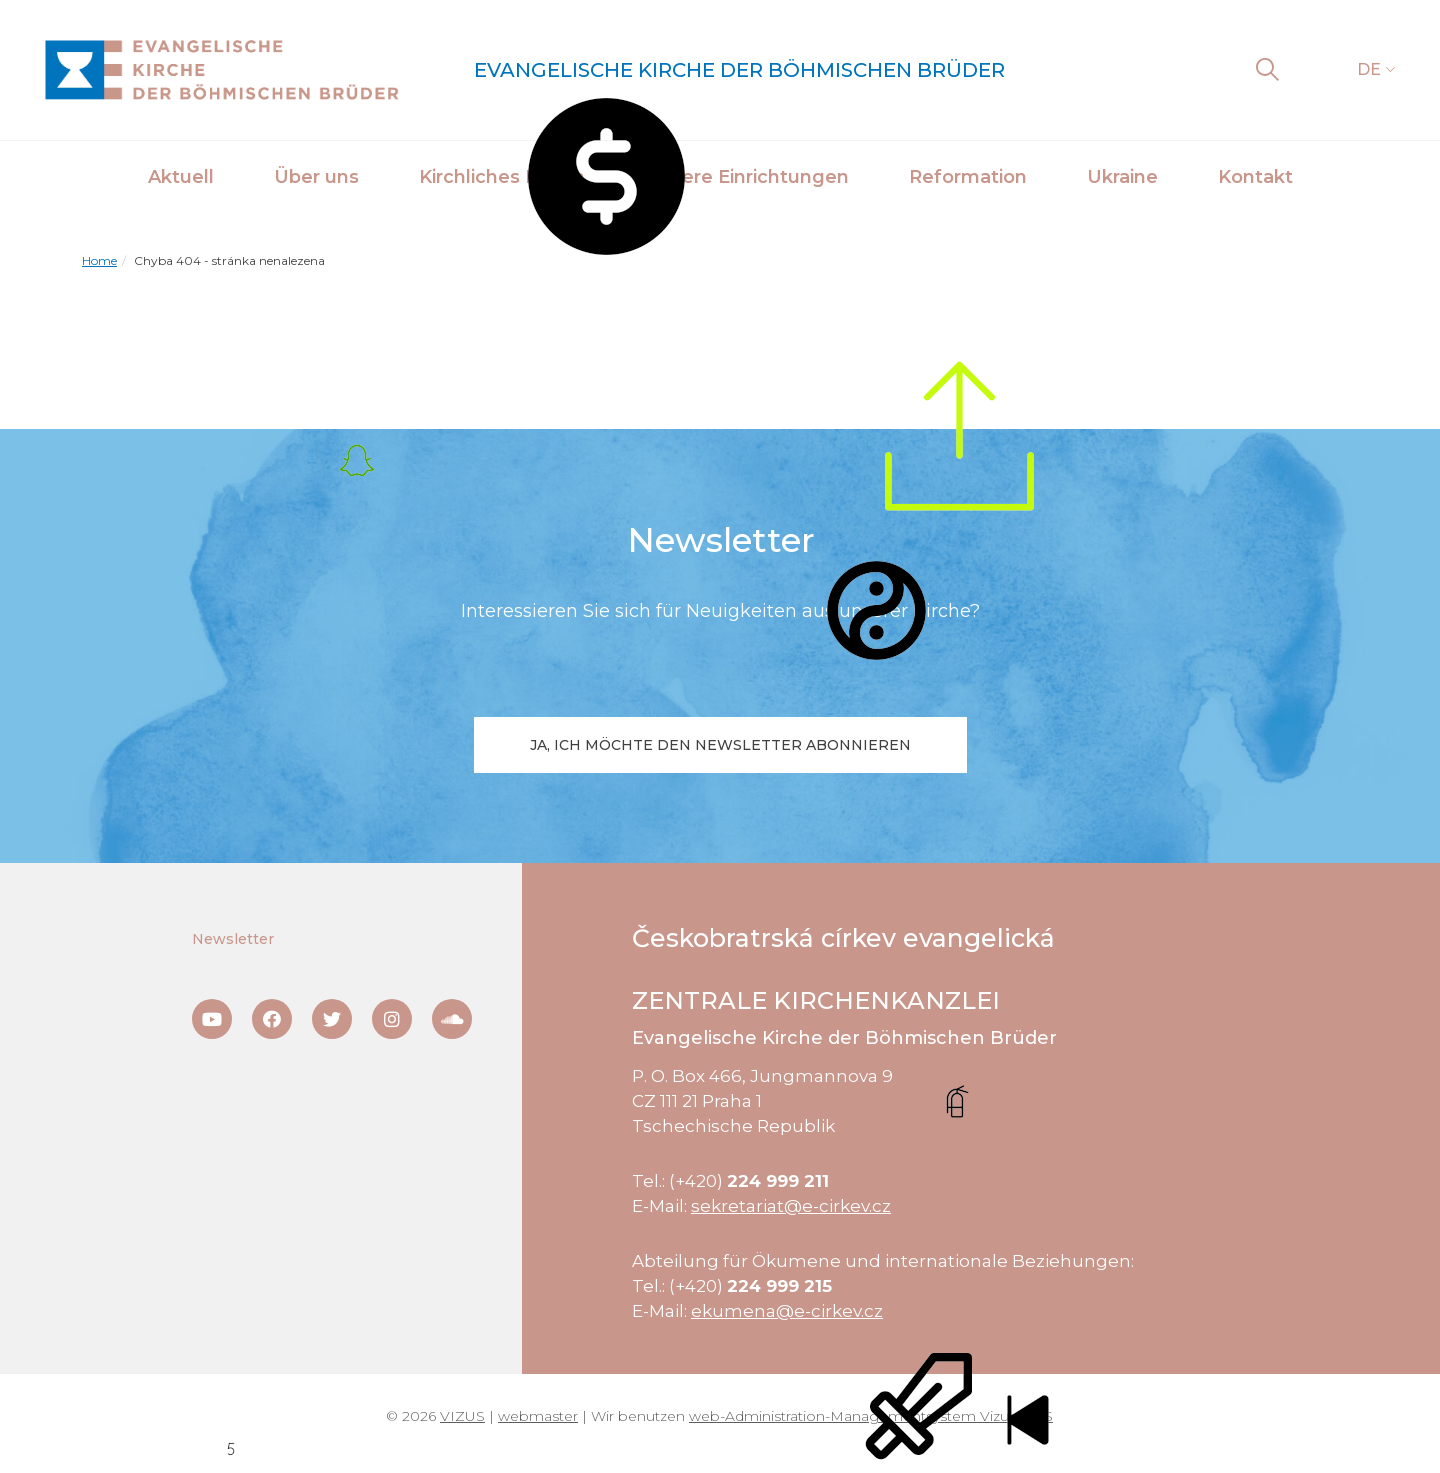 This screenshot has height=1473, width=1440. Describe the element at coordinates (606, 176) in the screenshot. I see `view account balance or financial summary` at that location.